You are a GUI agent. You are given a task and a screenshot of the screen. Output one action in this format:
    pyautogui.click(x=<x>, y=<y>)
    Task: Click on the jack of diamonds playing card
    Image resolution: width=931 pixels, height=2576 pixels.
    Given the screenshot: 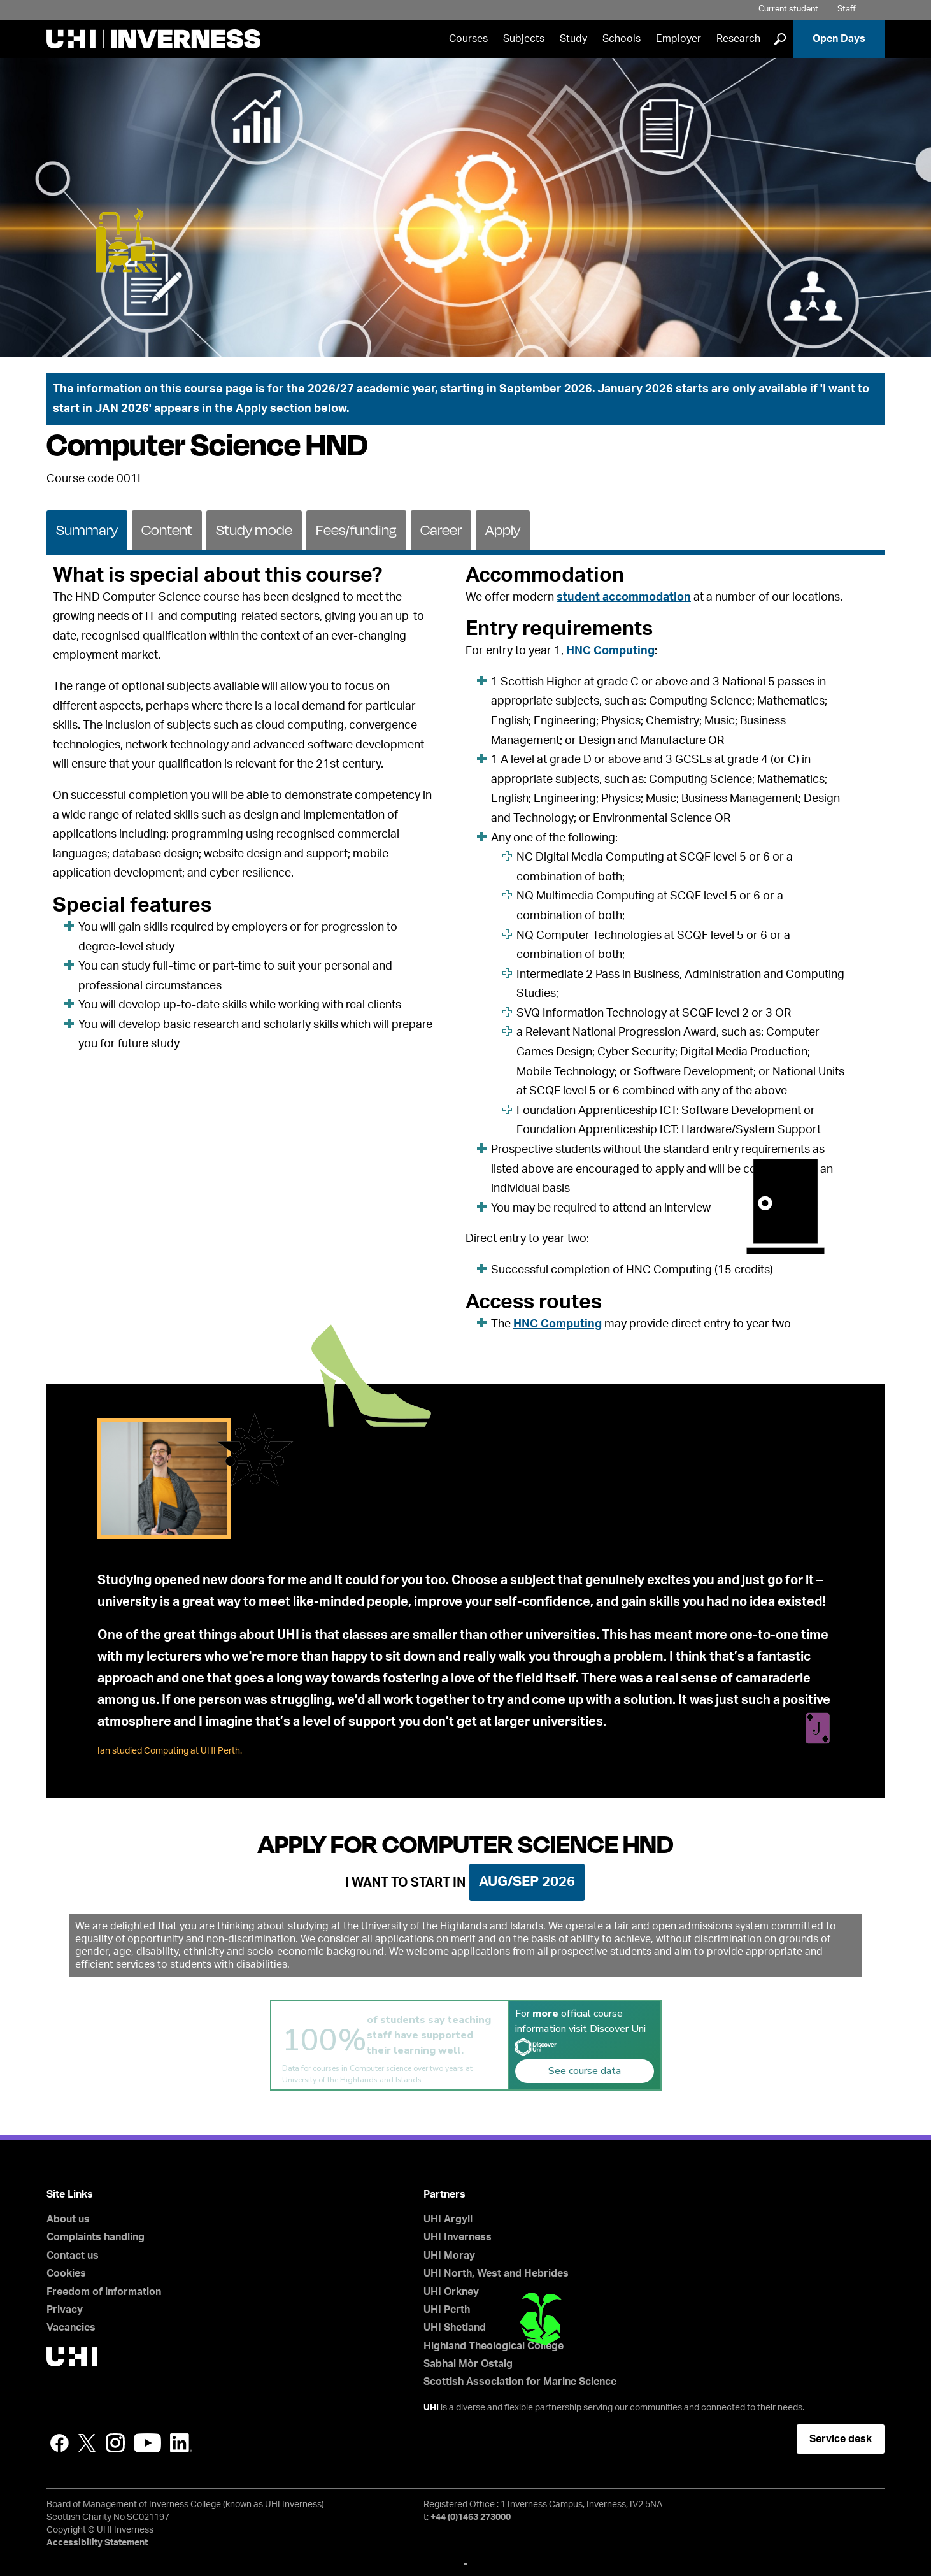 What is the action you would take?
    pyautogui.click(x=818, y=1728)
    